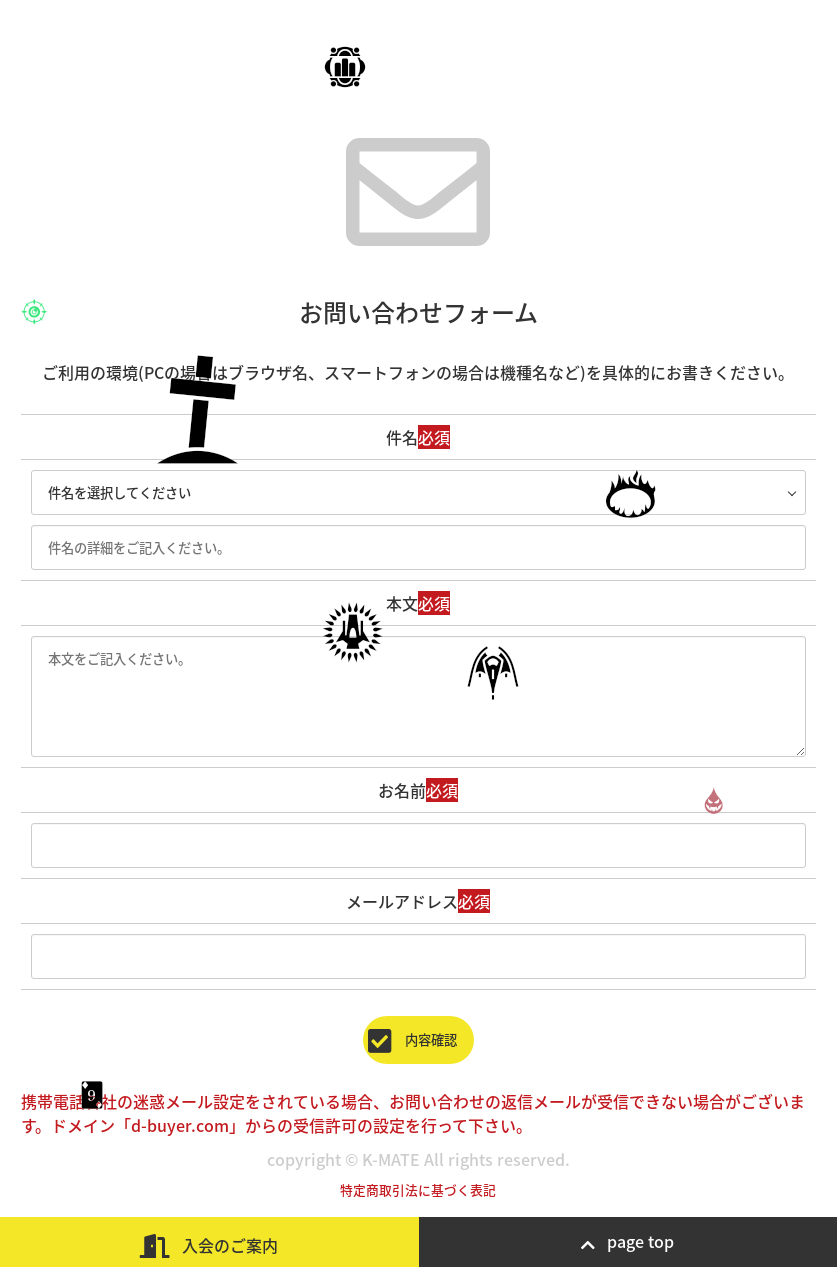 This screenshot has height=1267, width=837. I want to click on indicates poison or toxic status effect, so click(713, 800).